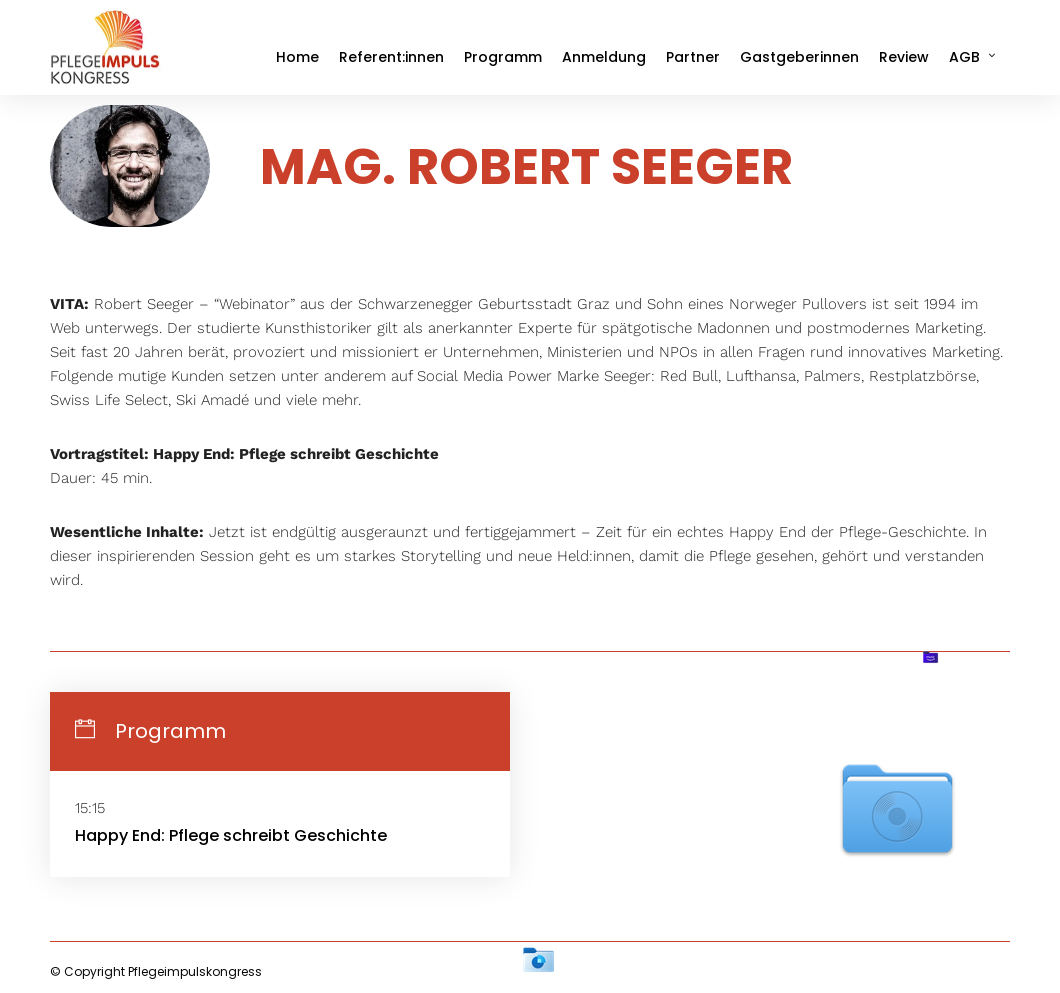  What do you see at coordinates (930, 657) in the screenshot?
I see `open folder containing amazon music files` at bounding box center [930, 657].